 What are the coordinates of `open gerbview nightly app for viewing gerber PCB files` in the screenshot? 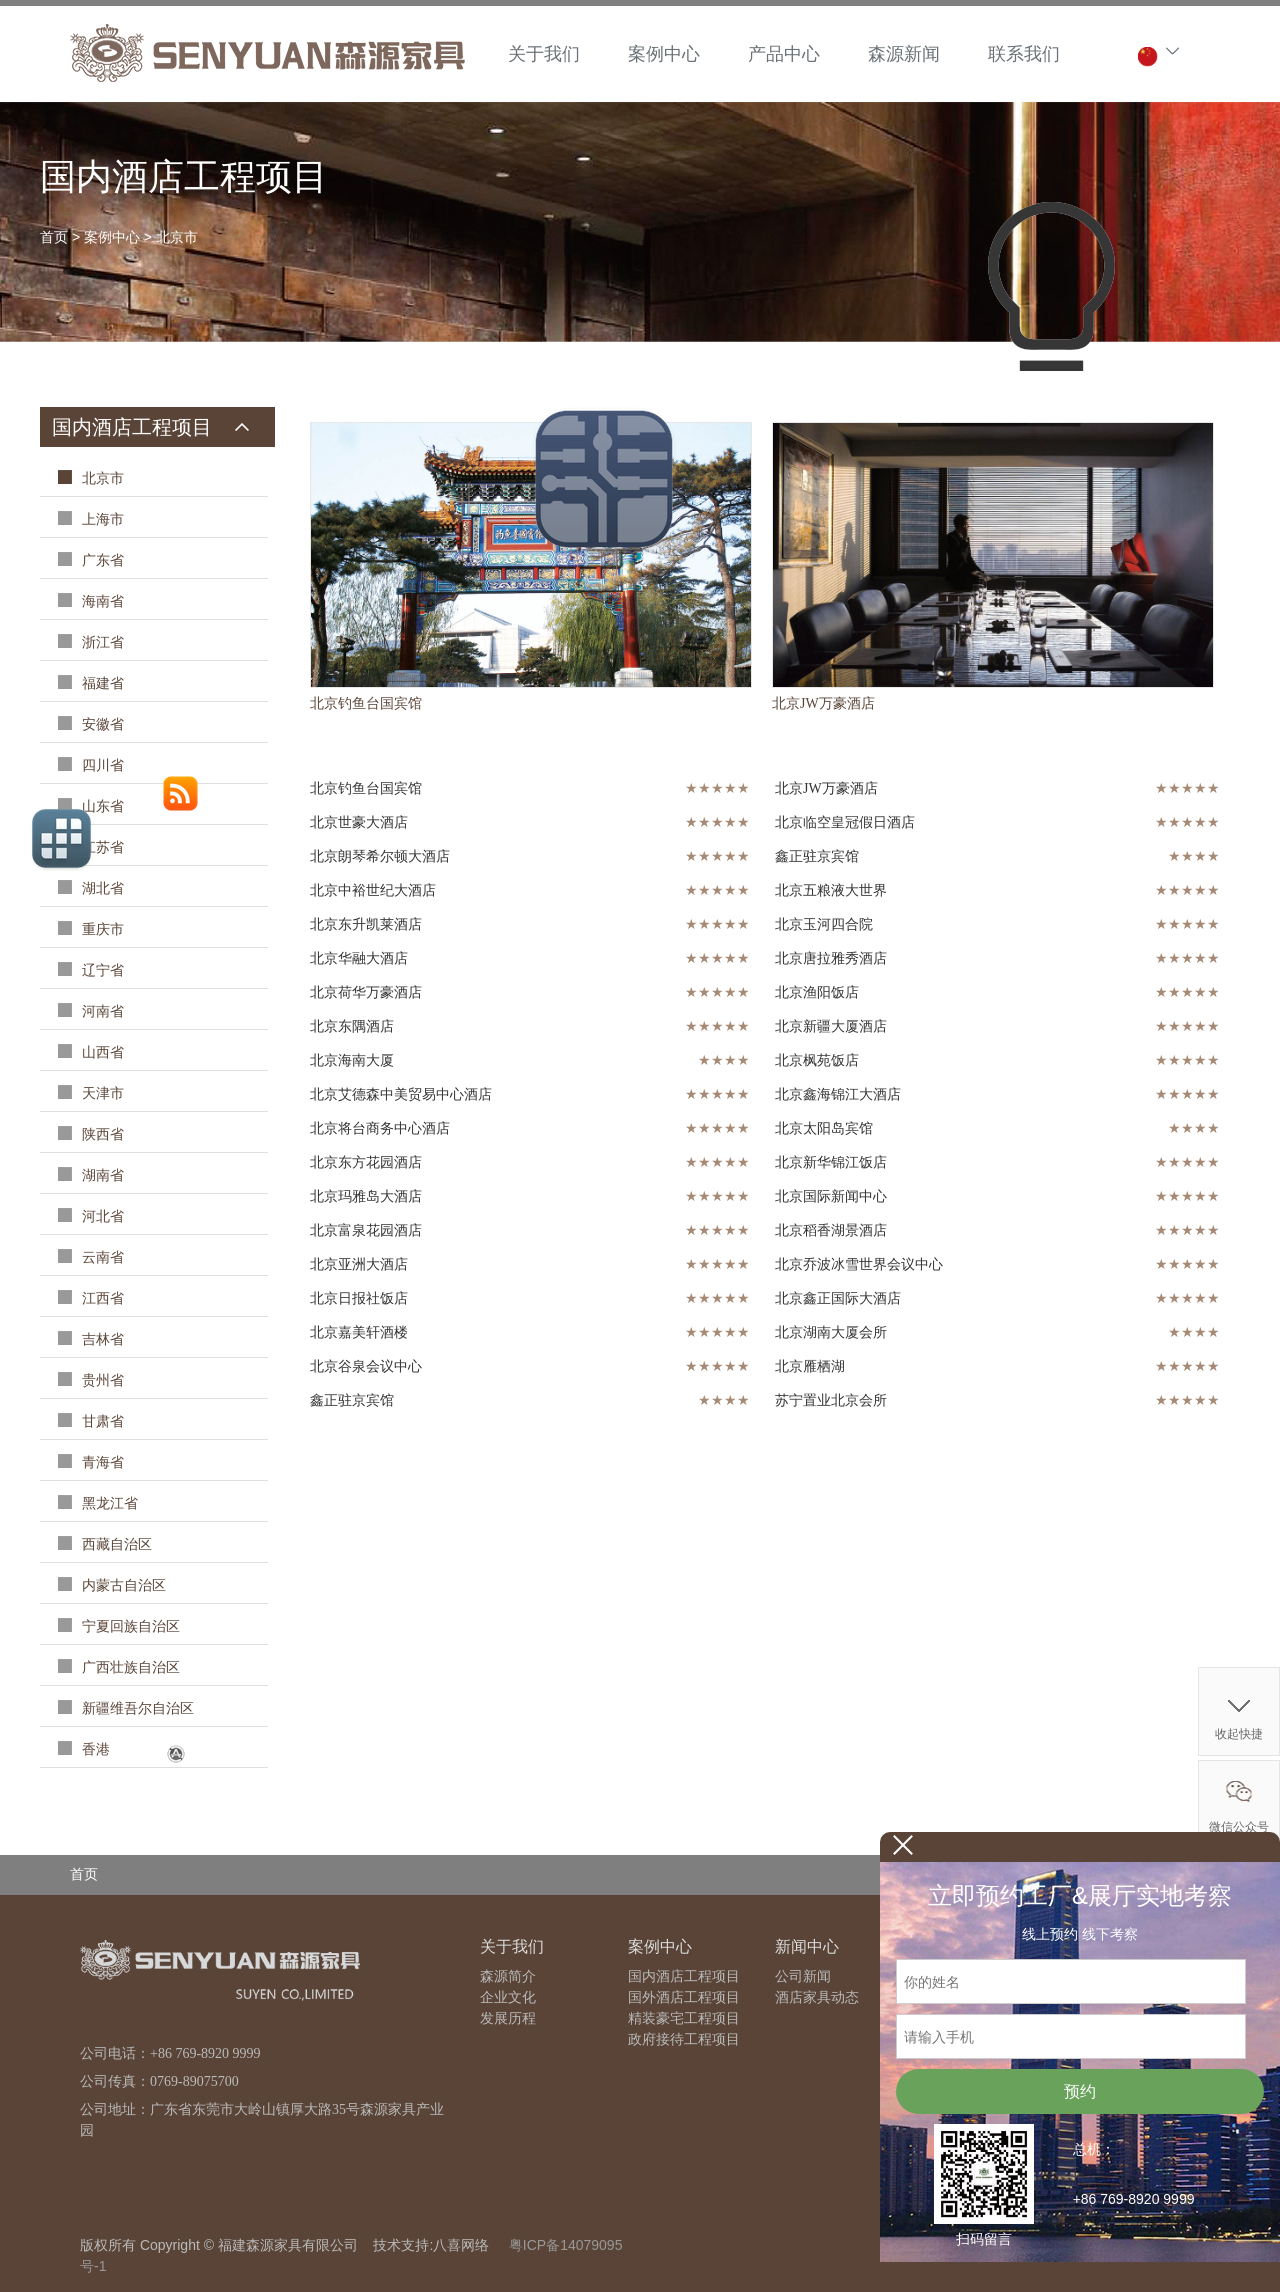 It's located at (604, 479).